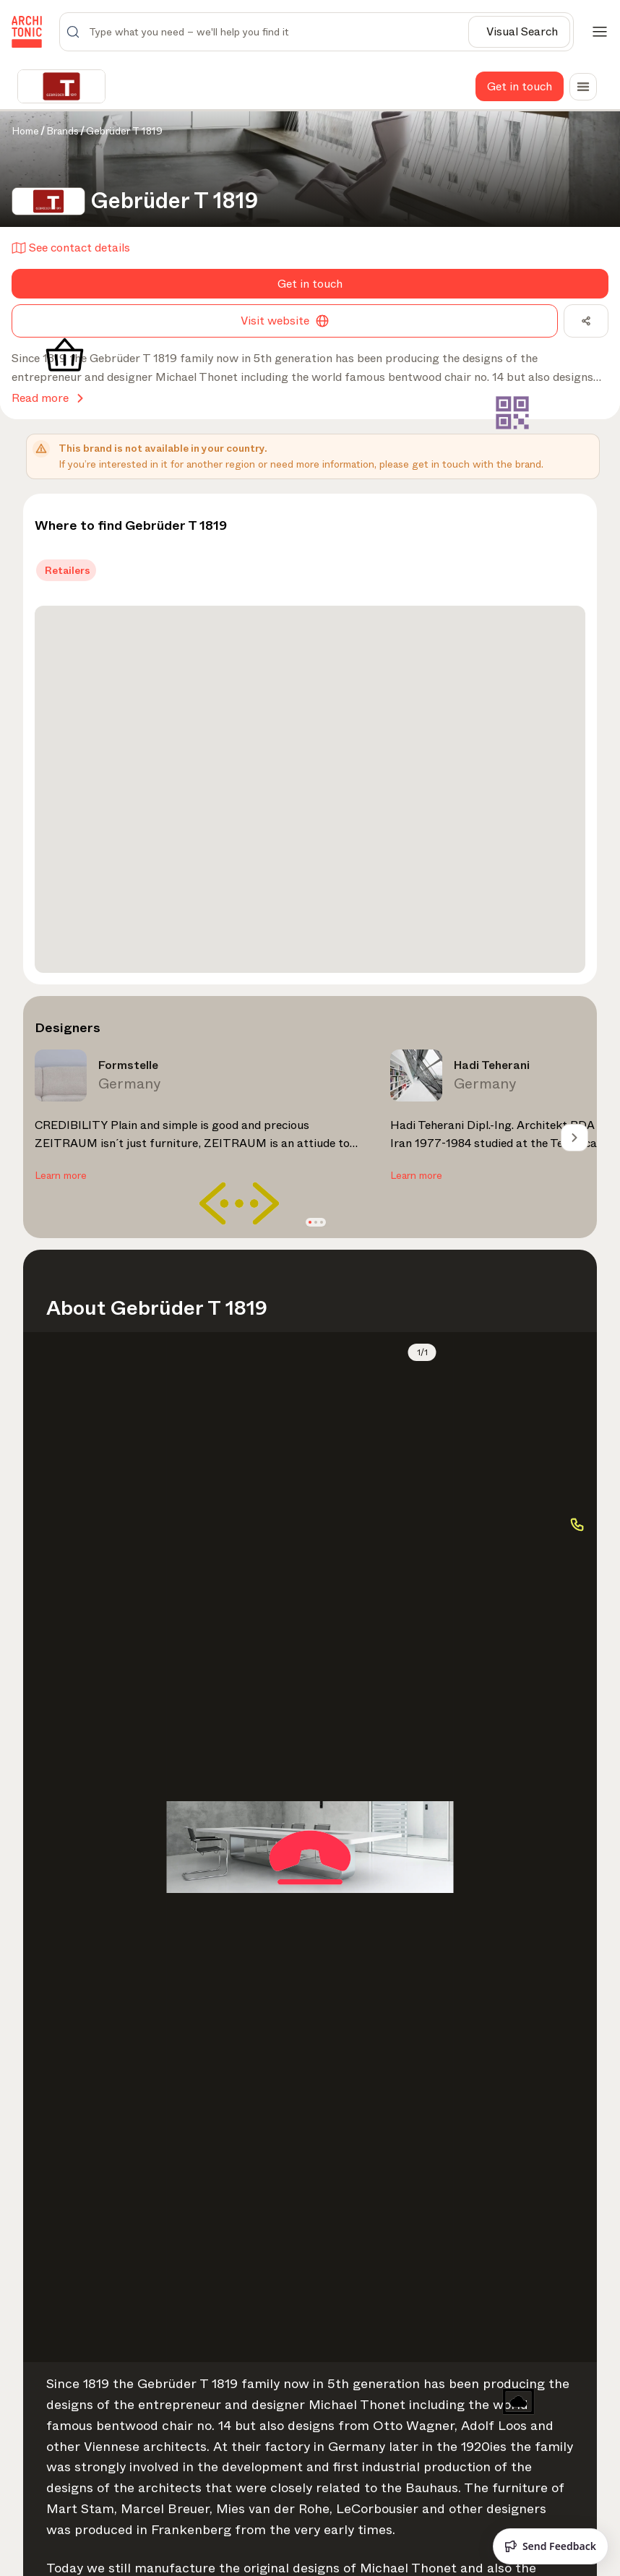 Image resolution: width=620 pixels, height=2576 pixels. What do you see at coordinates (64, 356) in the screenshot?
I see `view shopping basket` at bounding box center [64, 356].